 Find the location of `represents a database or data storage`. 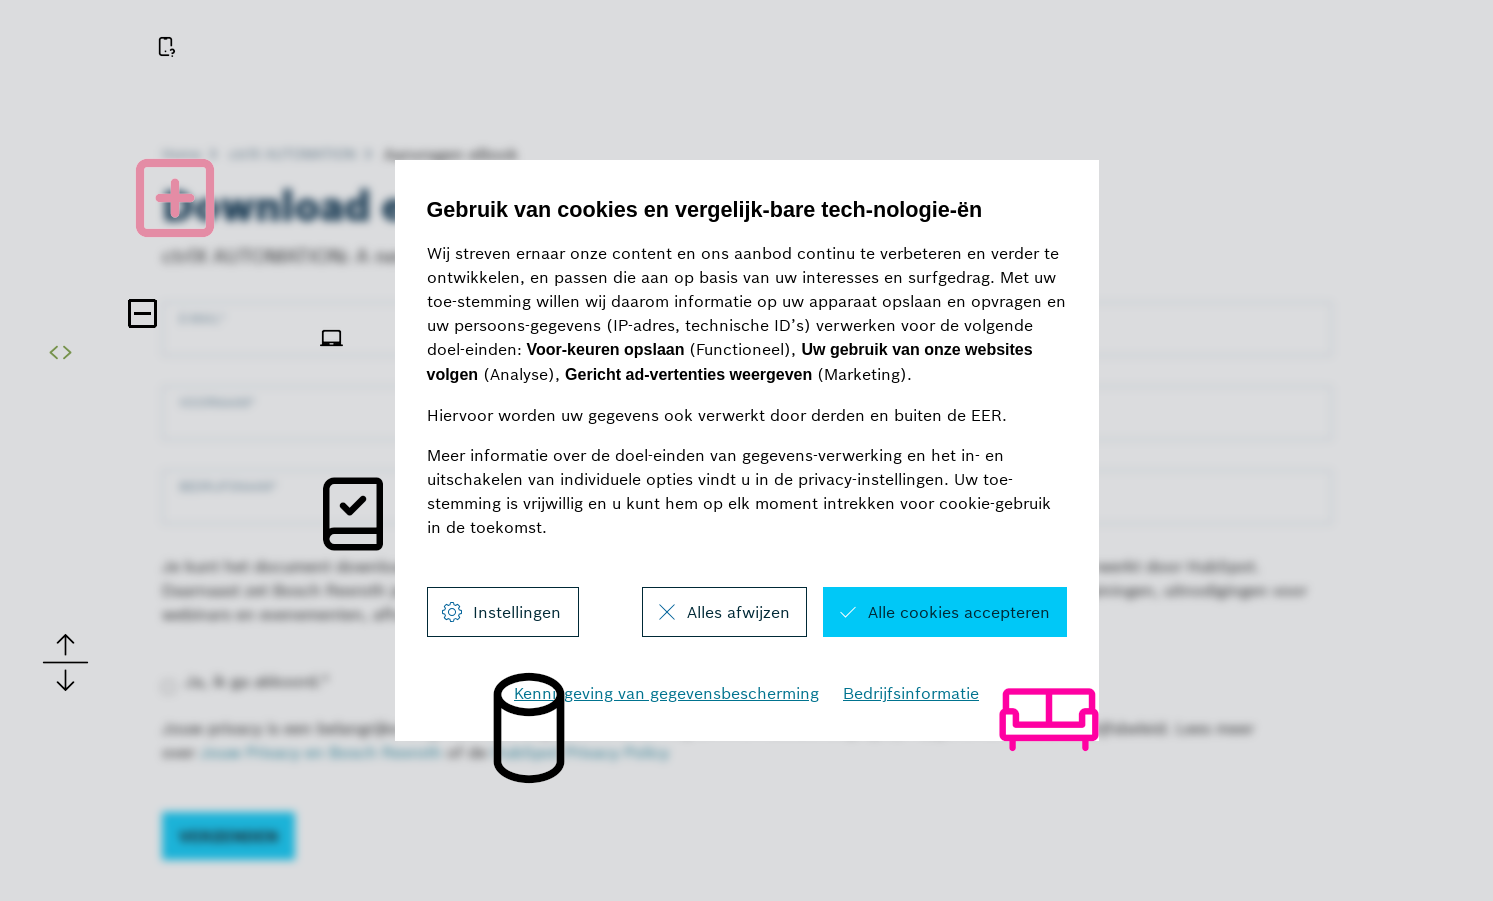

represents a database or data storage is located at coordinates (529, 728).